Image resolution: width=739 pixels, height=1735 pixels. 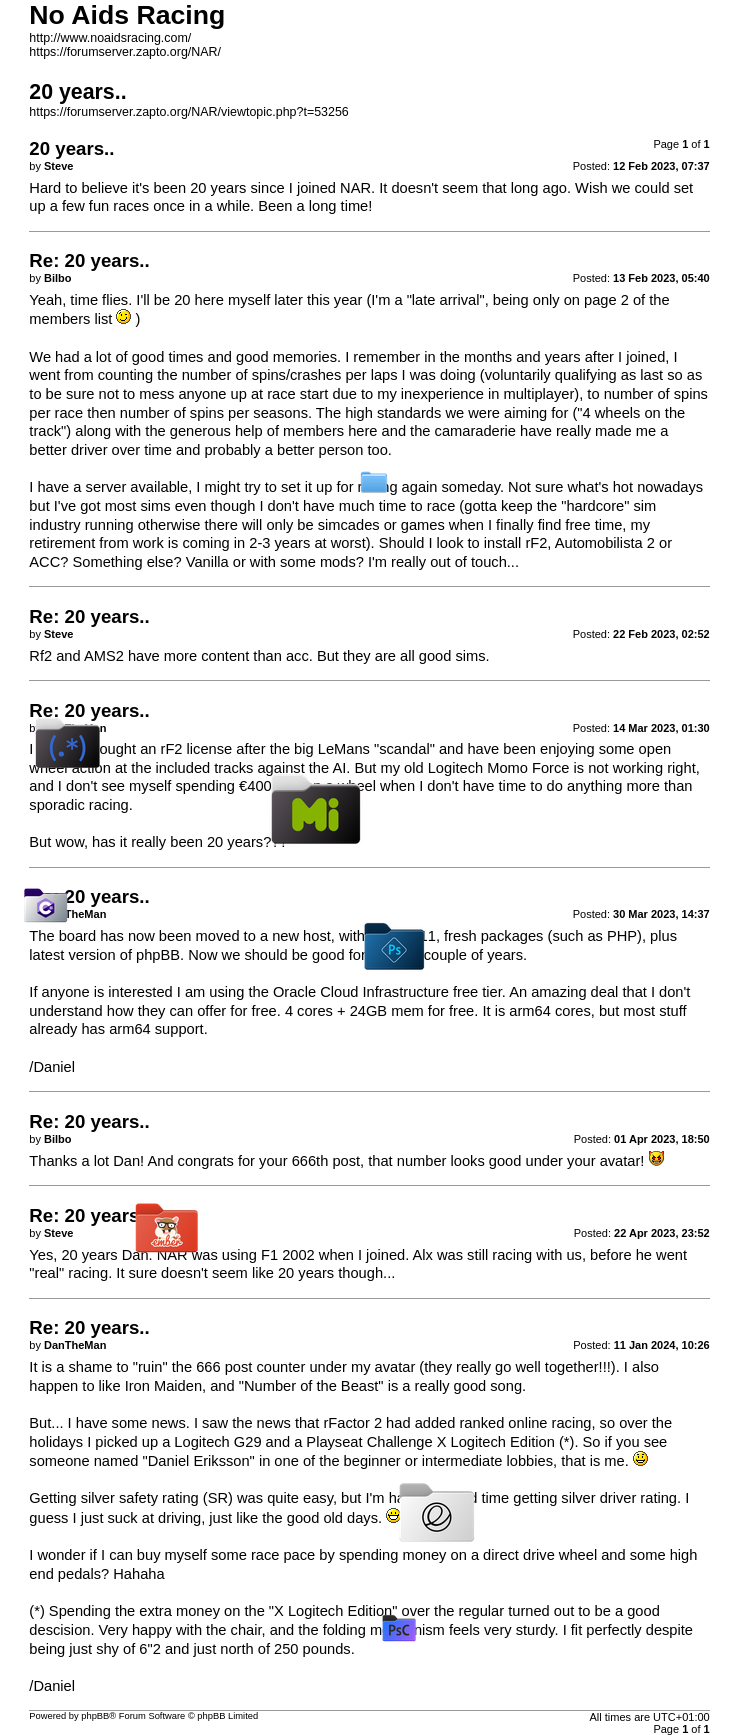 I want to click on open folder containing Adobe Photoshop Express files, so click(x=394, y=948).